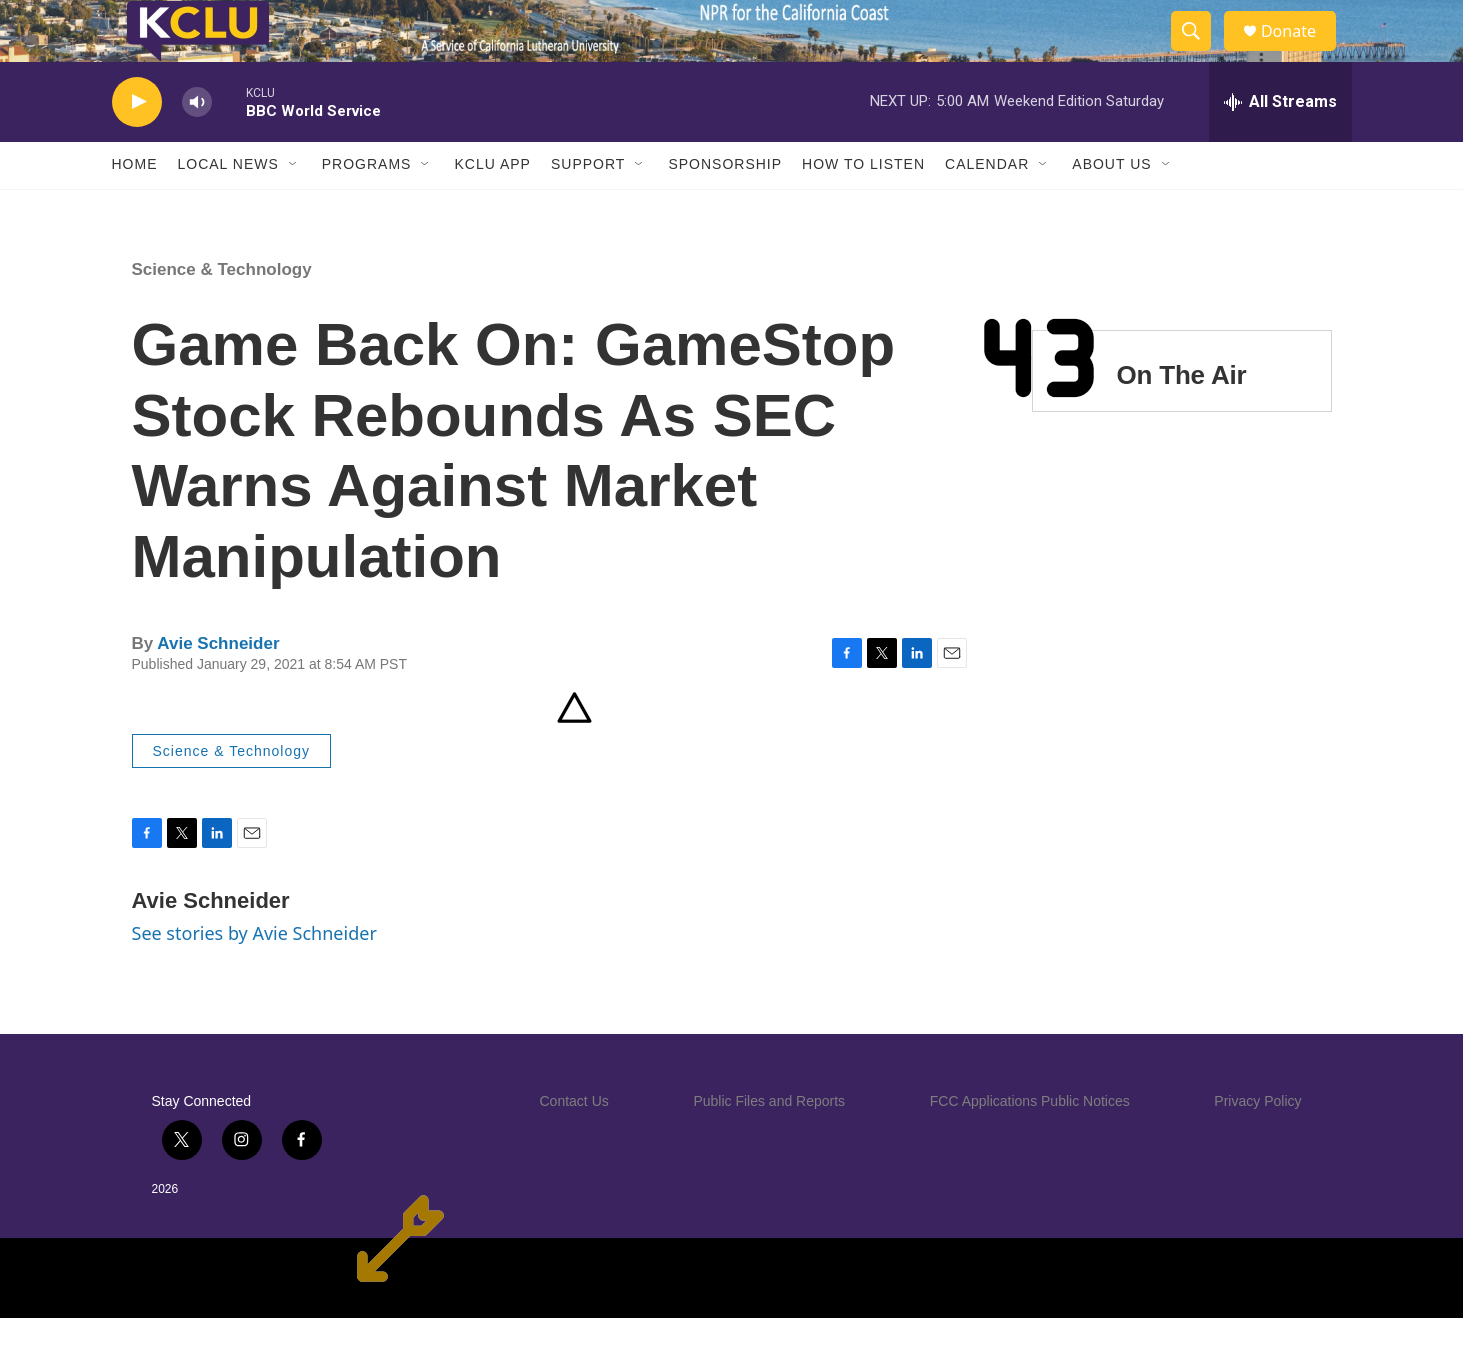 The image size is (1463, 1361). Describe the element at coordinates (398, 1241) in the screenshot. I see `indicates archery or target shooting activity` at that location.